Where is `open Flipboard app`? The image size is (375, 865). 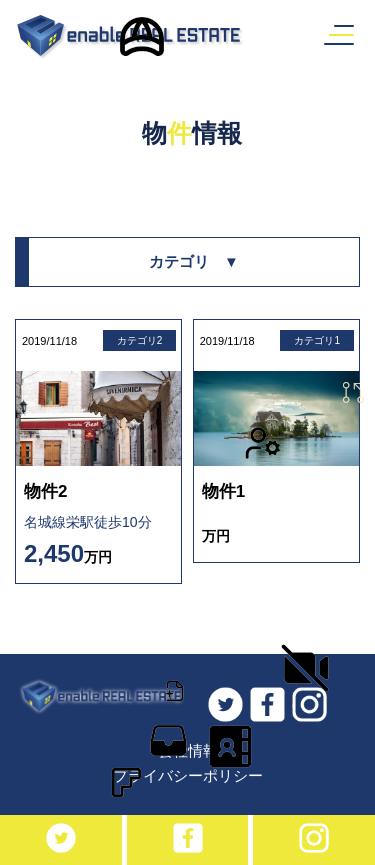
open Flipboard app is located at coordinates (126, 782).